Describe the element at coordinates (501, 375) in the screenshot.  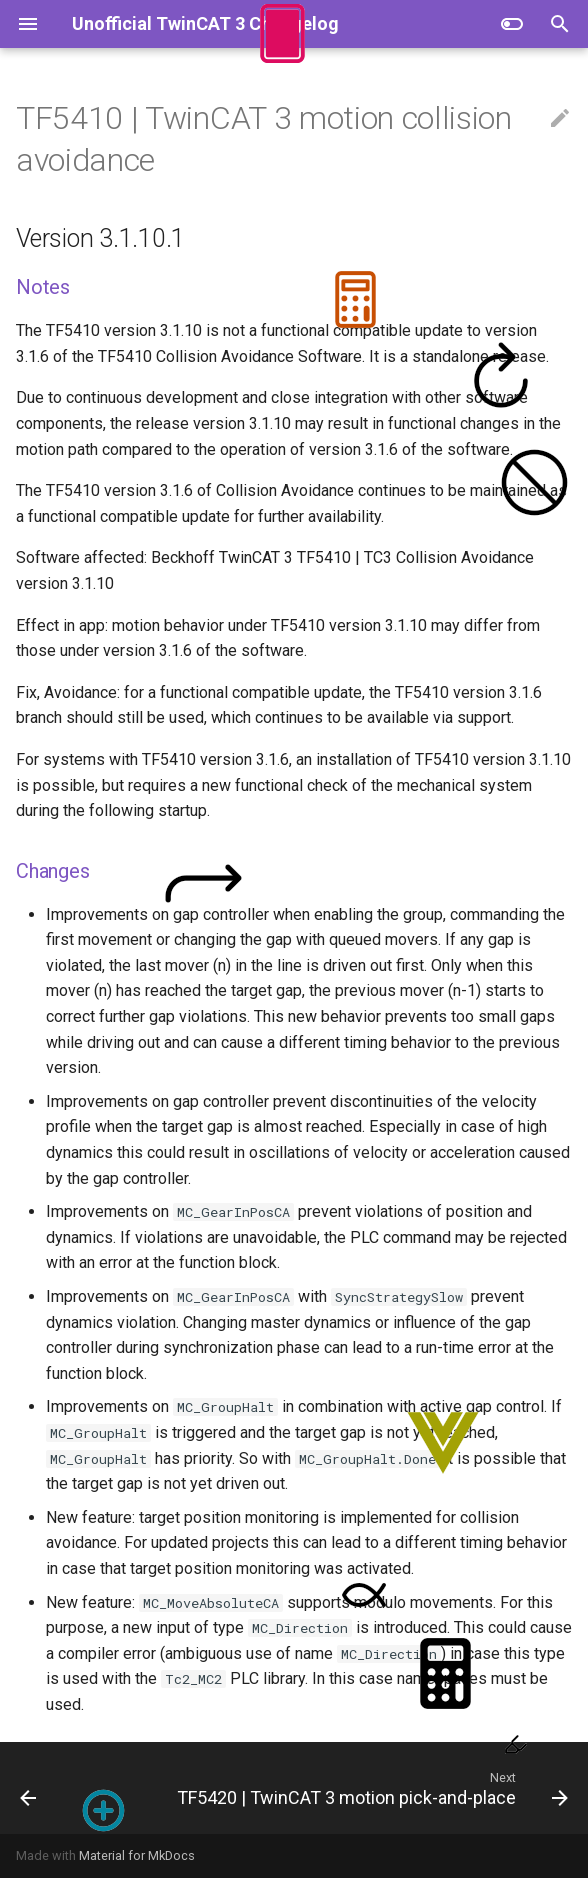
I see `refresh or reload the current page` at that location.